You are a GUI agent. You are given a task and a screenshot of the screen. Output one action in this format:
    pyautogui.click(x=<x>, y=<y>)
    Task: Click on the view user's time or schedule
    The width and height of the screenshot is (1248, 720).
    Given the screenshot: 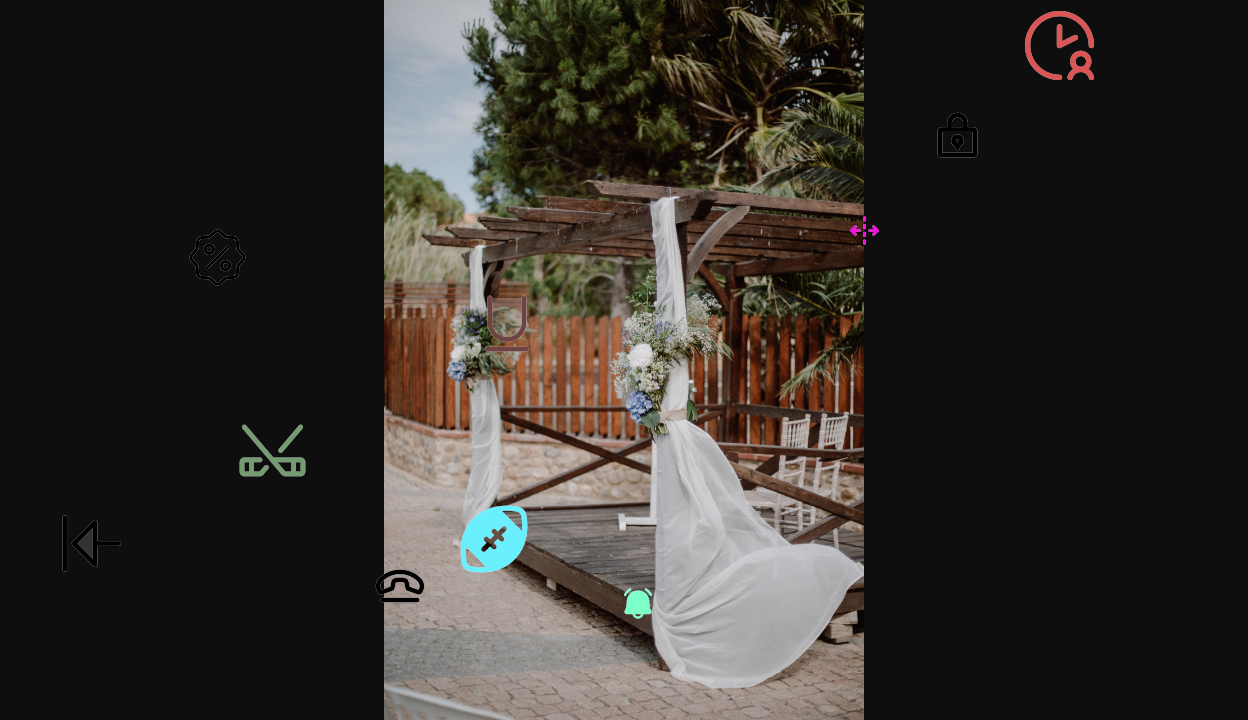 What is the action you would take?
    pyautogui.click(x=1059, y=45)
    